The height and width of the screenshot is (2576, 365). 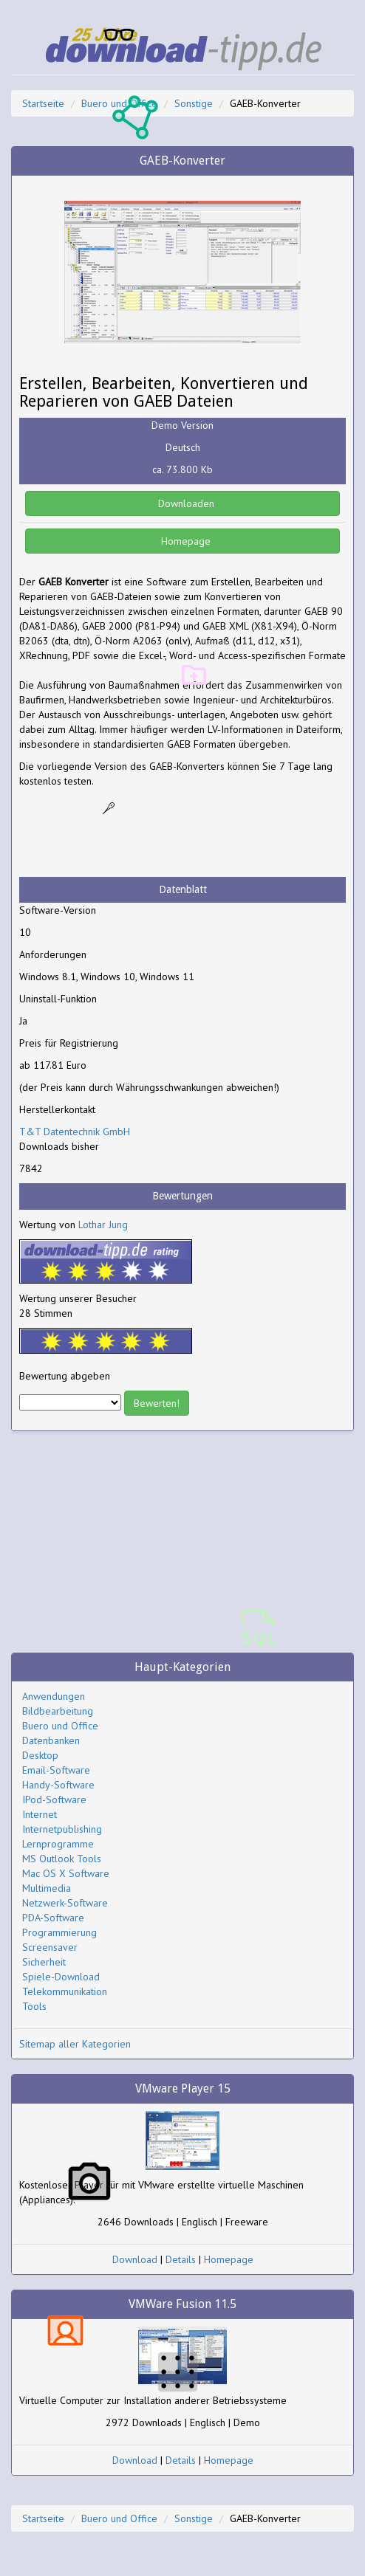 I want to click on sewing or crafting tools, so click(x=109, y=808).